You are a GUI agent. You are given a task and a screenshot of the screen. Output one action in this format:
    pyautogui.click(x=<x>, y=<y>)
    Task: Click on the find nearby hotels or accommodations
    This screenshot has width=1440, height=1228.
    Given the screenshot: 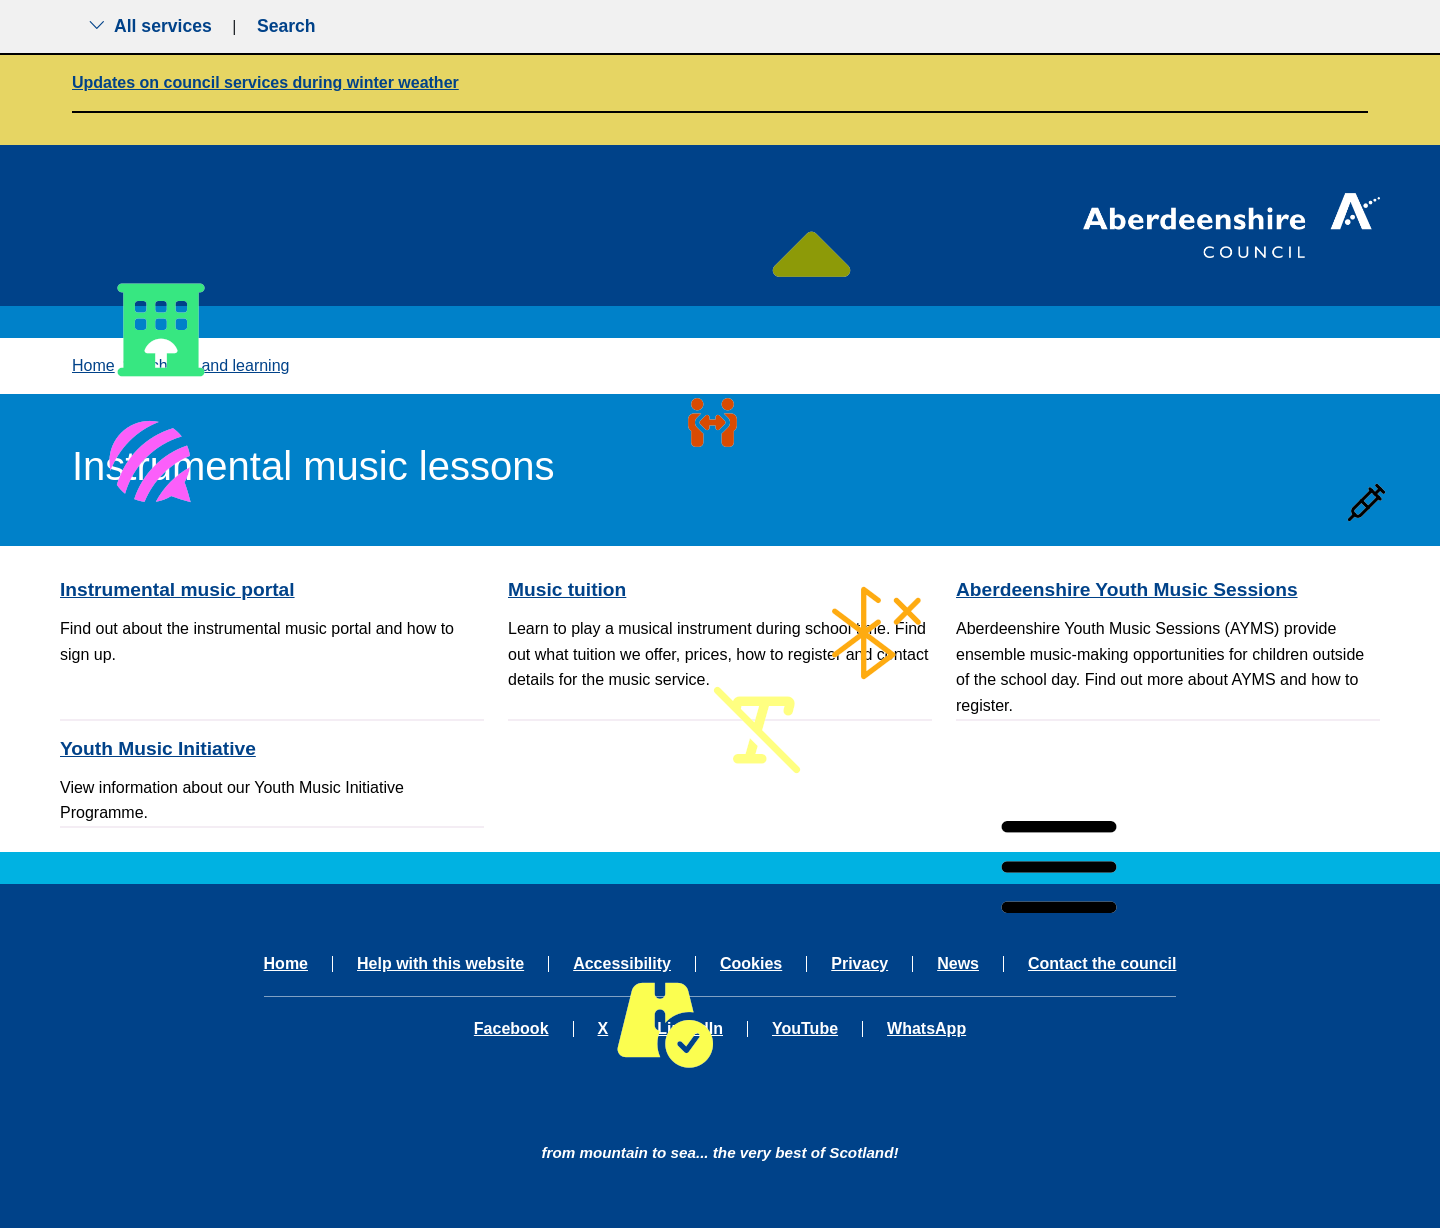 What is the action you would take?
    pyautogui.click(x=161, y=330)
    